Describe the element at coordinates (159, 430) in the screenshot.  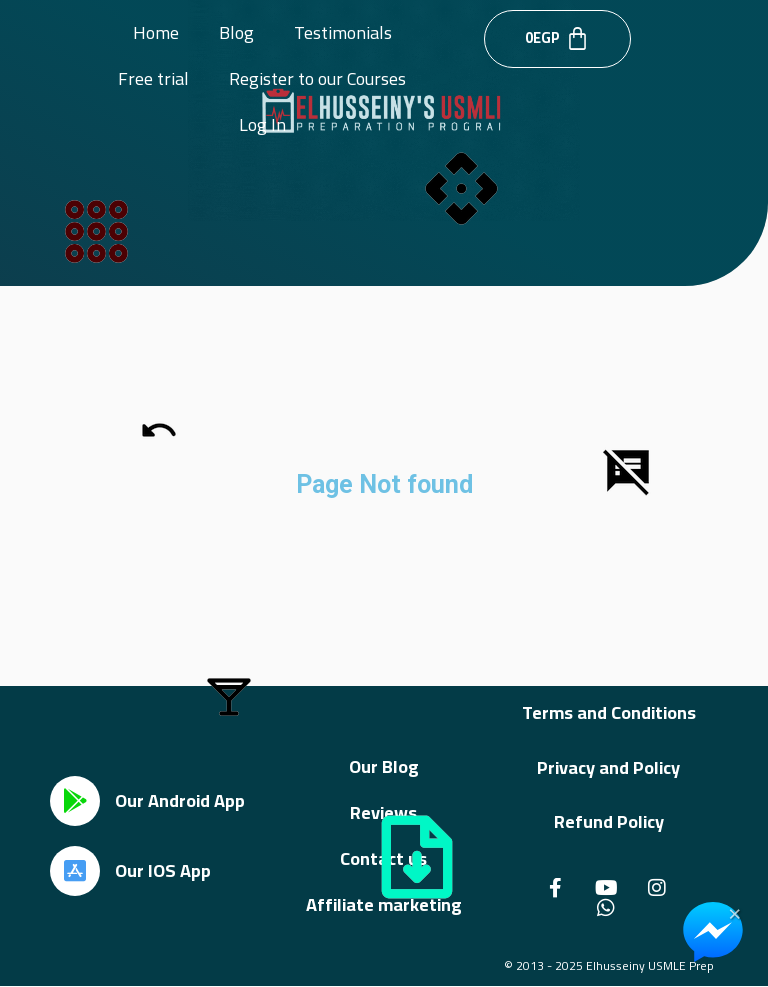
I see `undo the last action` at that location.